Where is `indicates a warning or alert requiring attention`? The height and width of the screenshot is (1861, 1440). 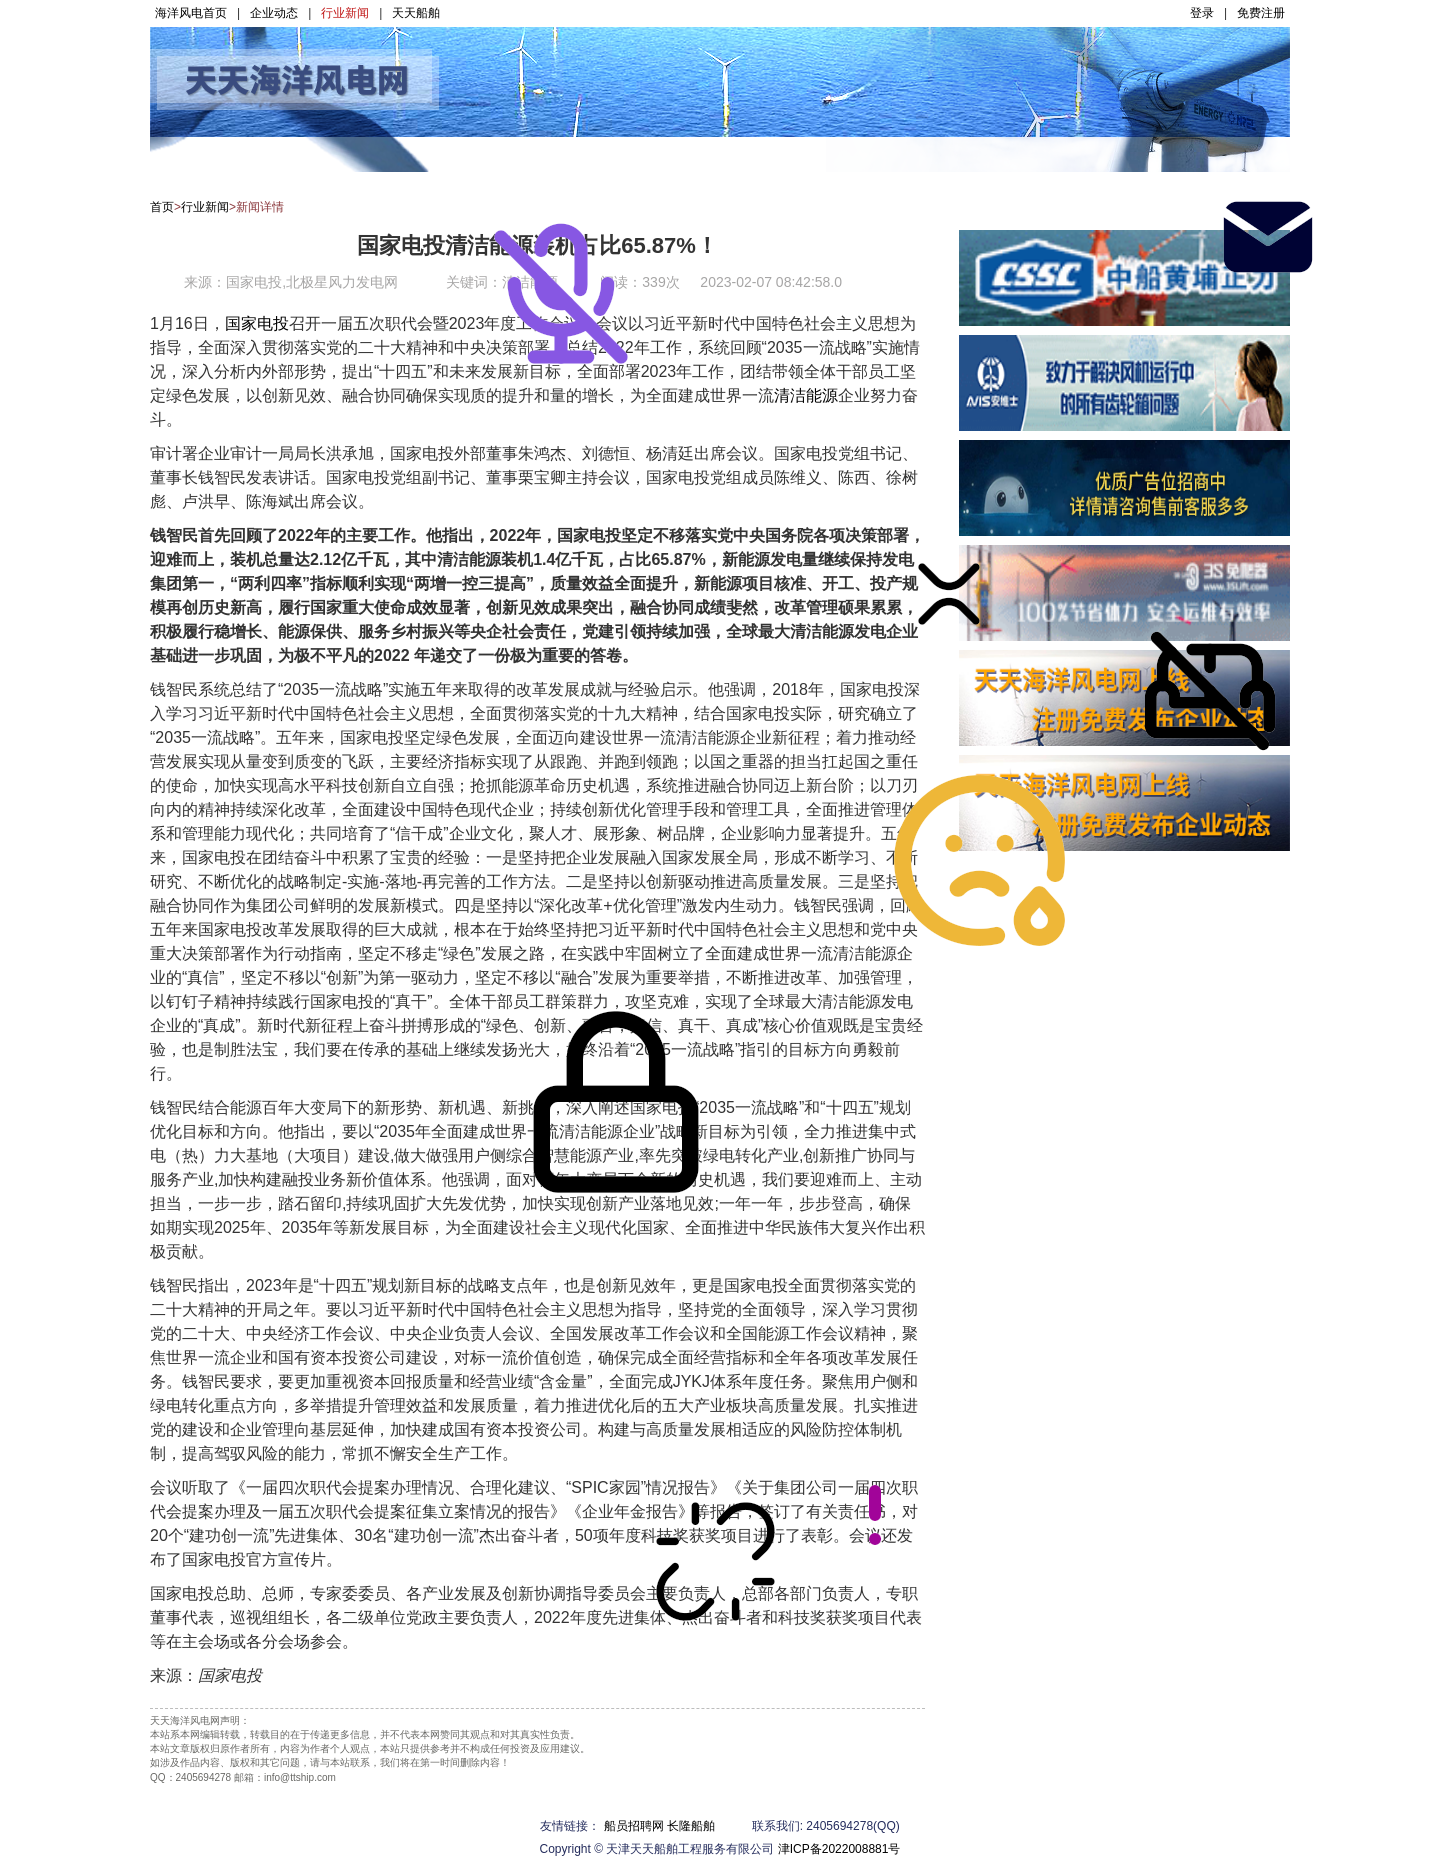
indicates a warning or alert requiring attention is located at coordinates (875, 1515).